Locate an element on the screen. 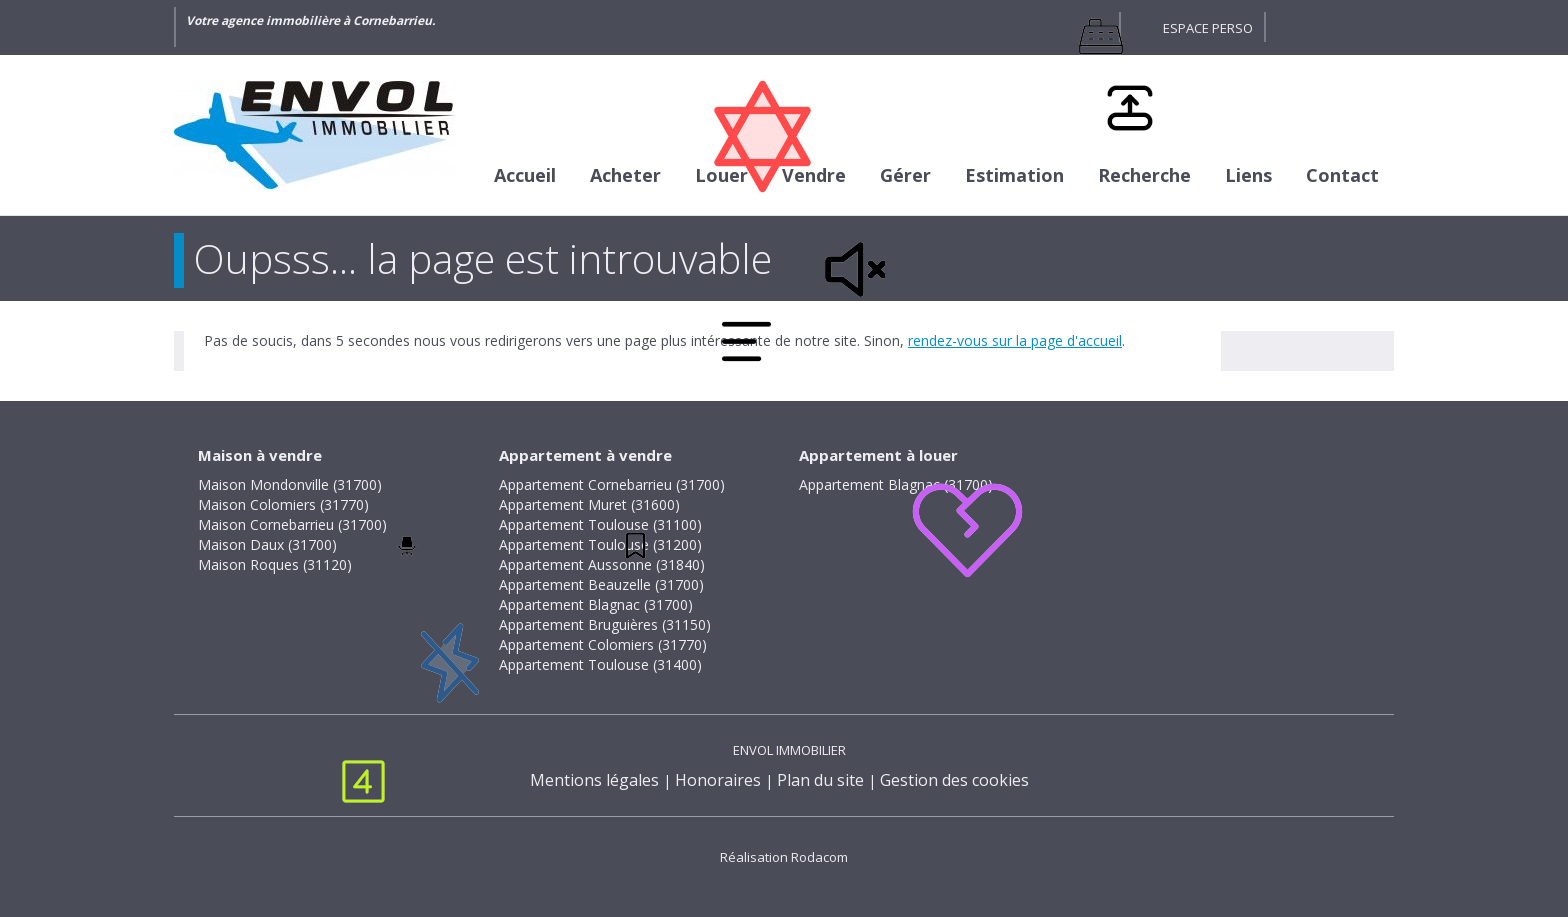  mute audio is located at coordinates (852, 269).